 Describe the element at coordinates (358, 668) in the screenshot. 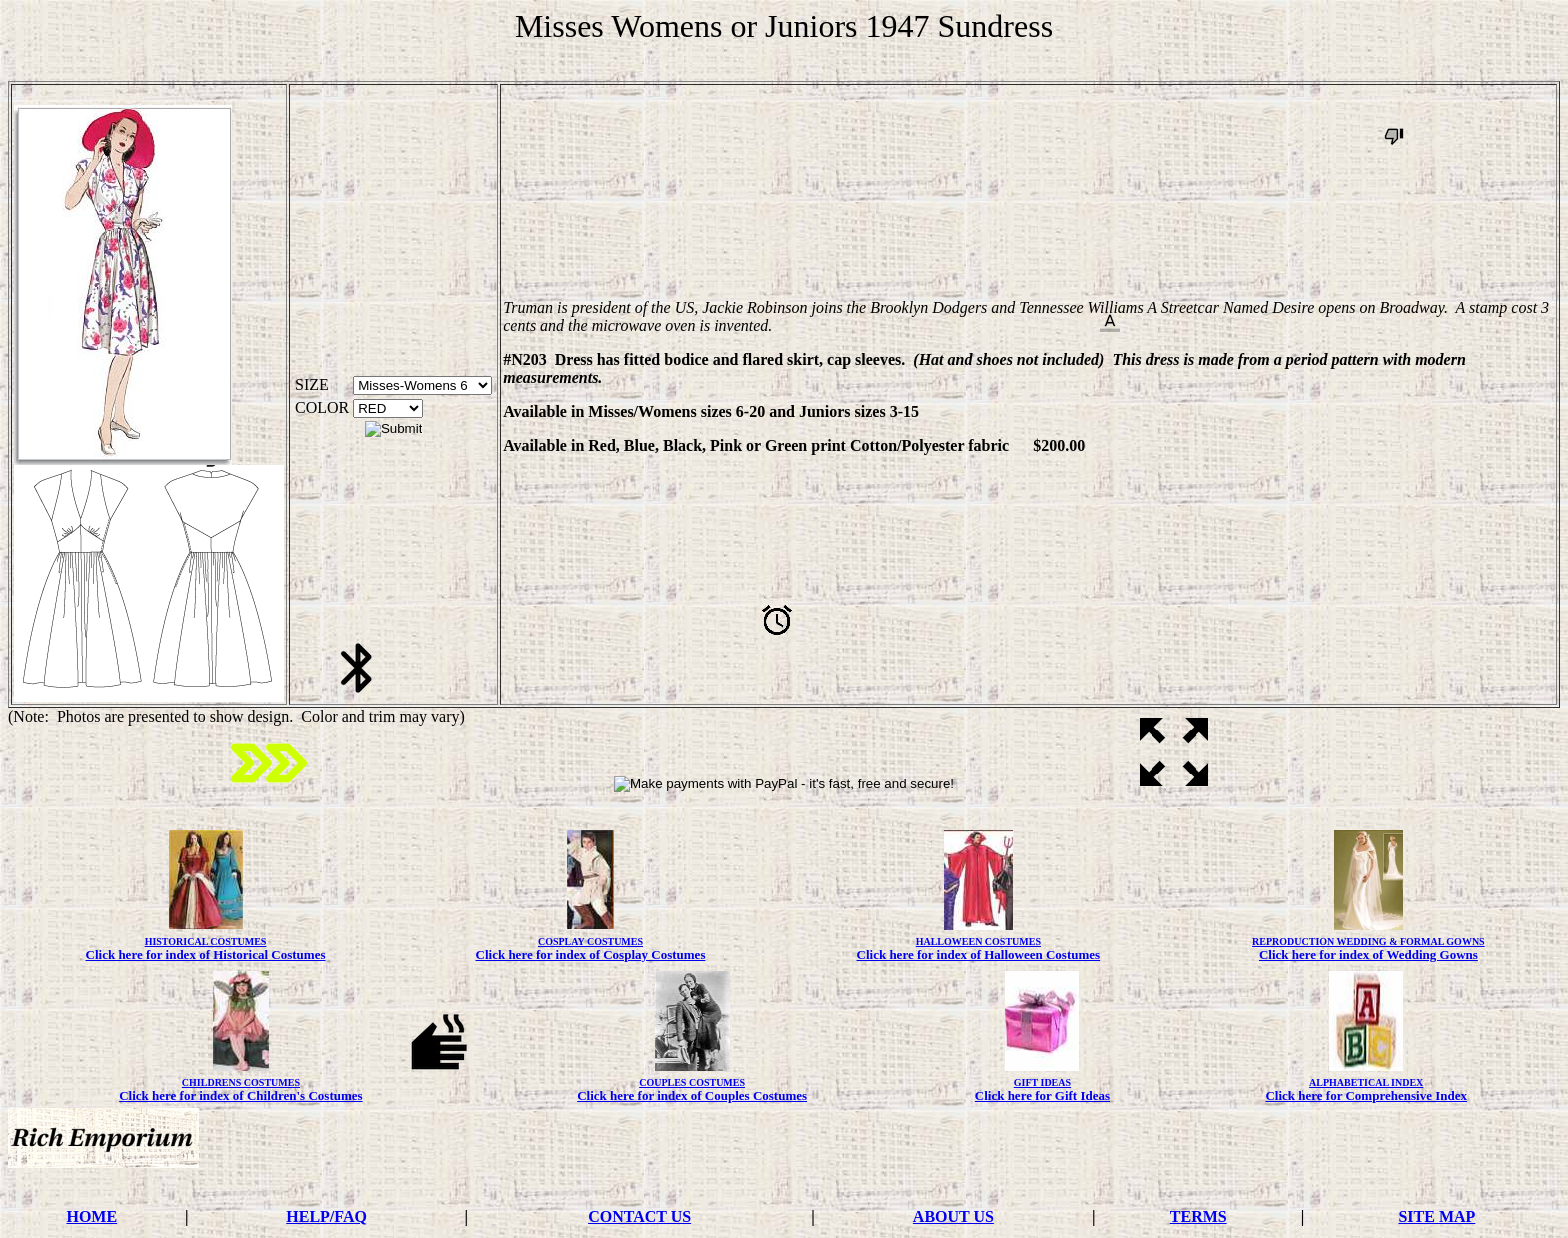

I see `toggle bluetooth connectivity` at that location.